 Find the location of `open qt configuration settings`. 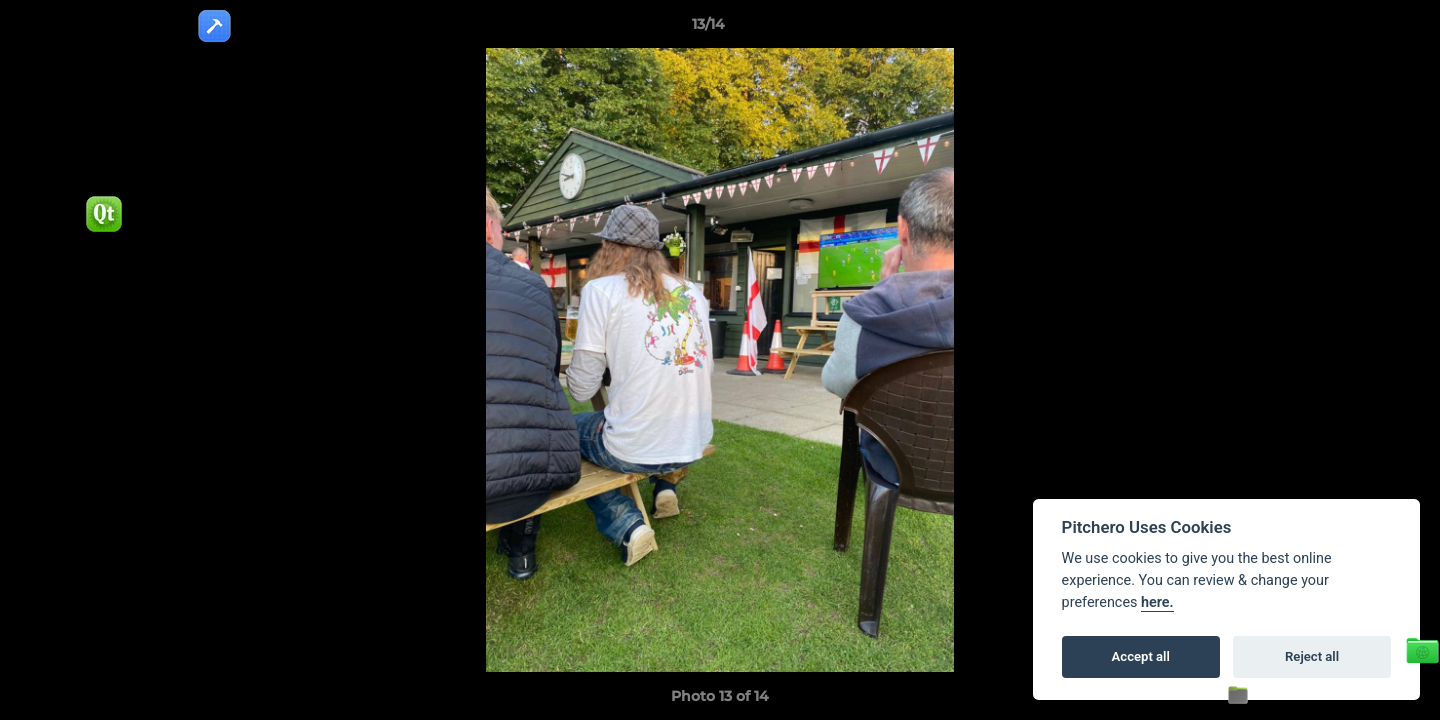

open qt configuration settings is located at coordinates (104, 214).